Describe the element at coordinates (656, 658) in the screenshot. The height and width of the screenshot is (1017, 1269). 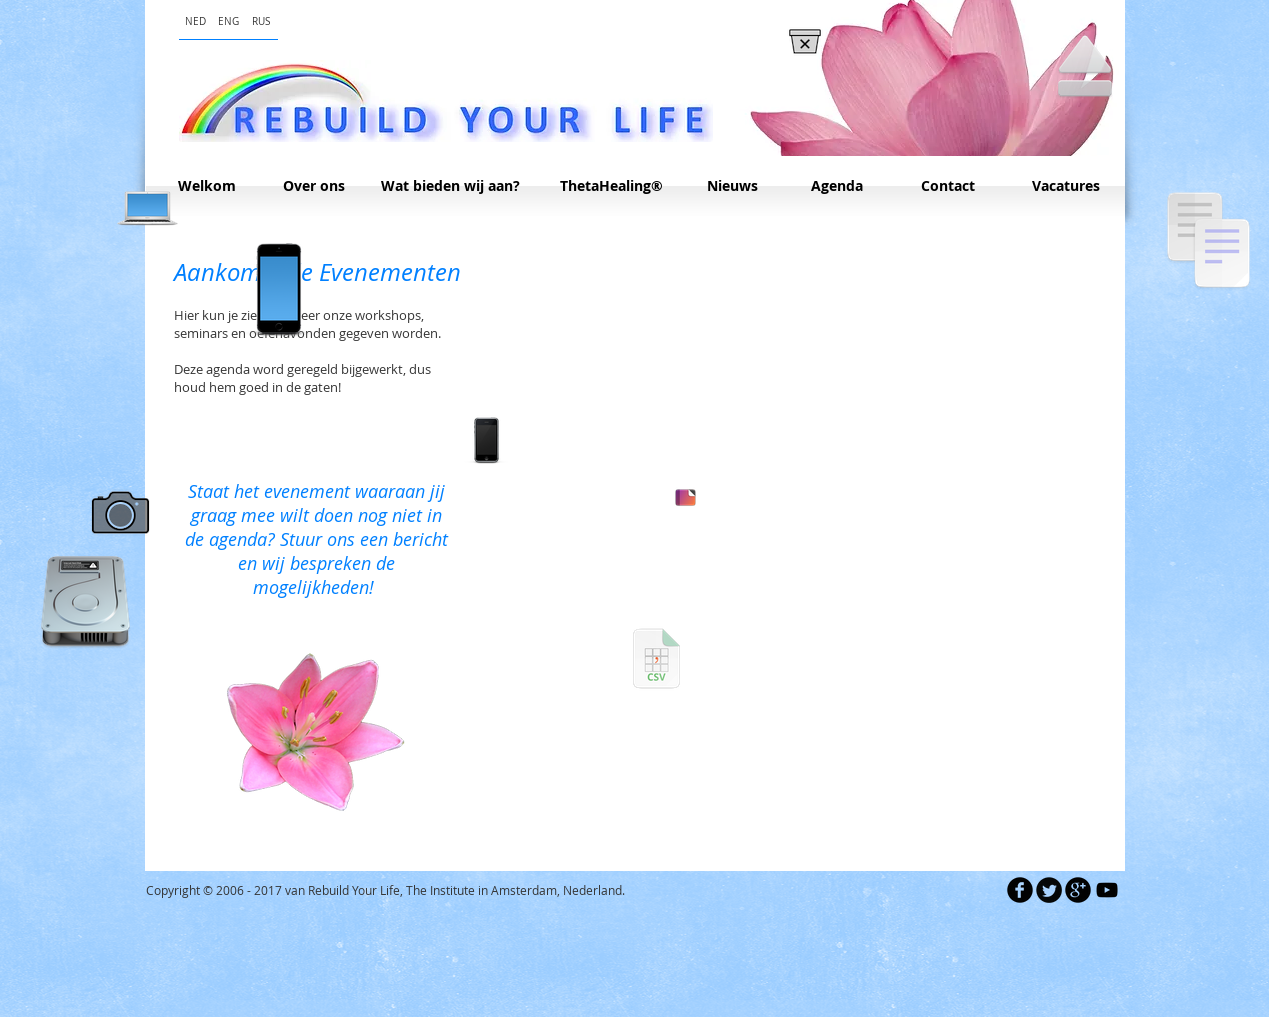
I see `open a CSV spreadsheet file` at that location.